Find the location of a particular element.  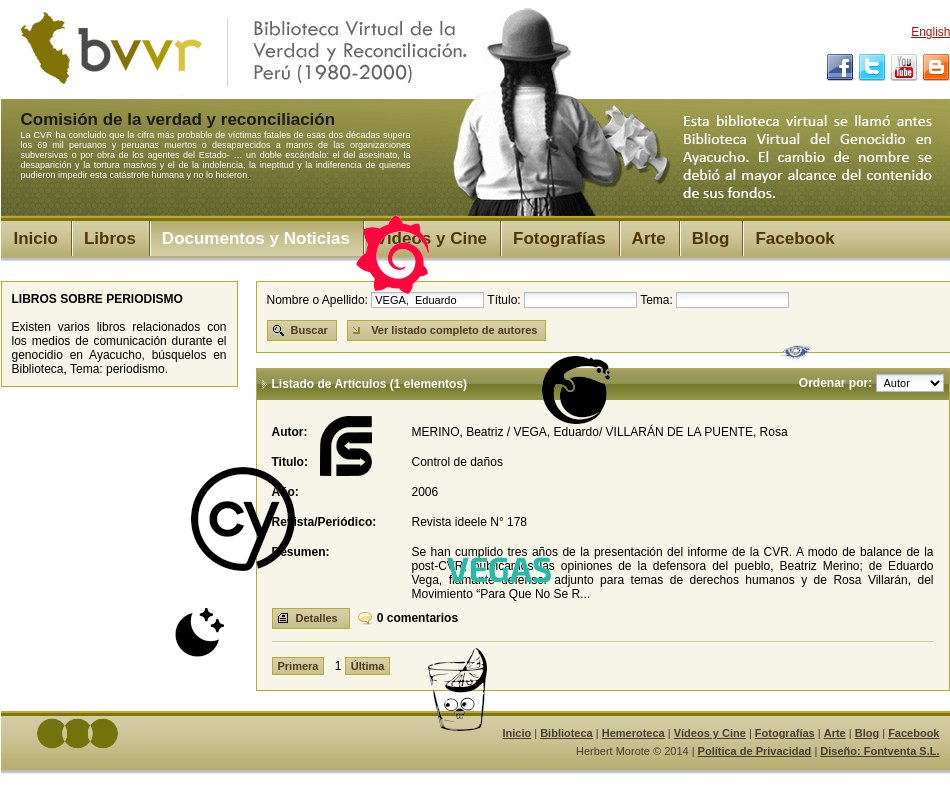

rsocket protocol or framework branding is located at coordinates (346, 446).